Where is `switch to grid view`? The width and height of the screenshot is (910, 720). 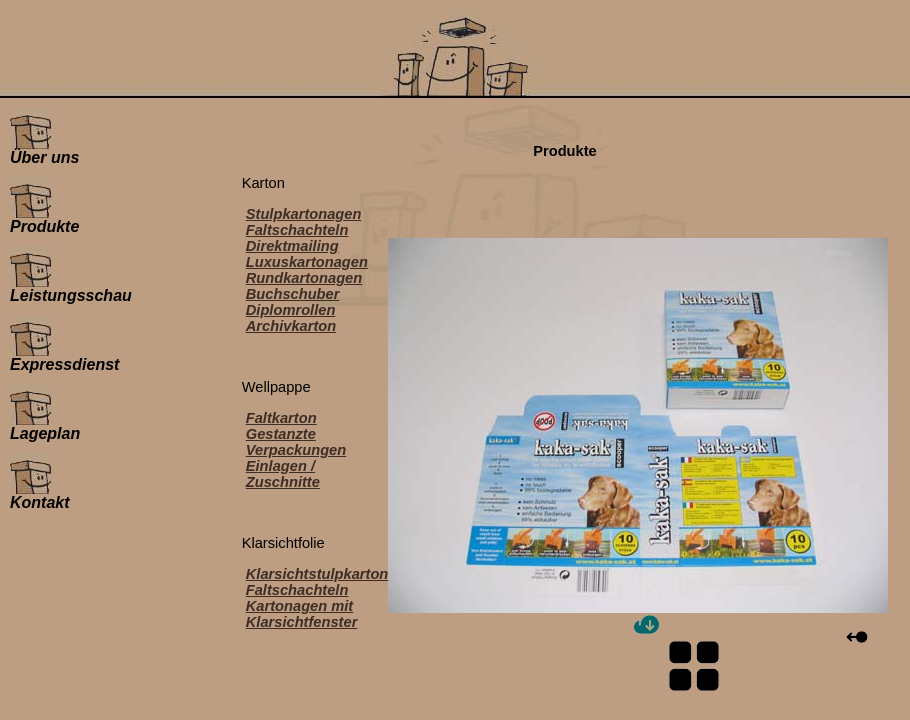
switch to grid view is located at coordinates (694, 666).